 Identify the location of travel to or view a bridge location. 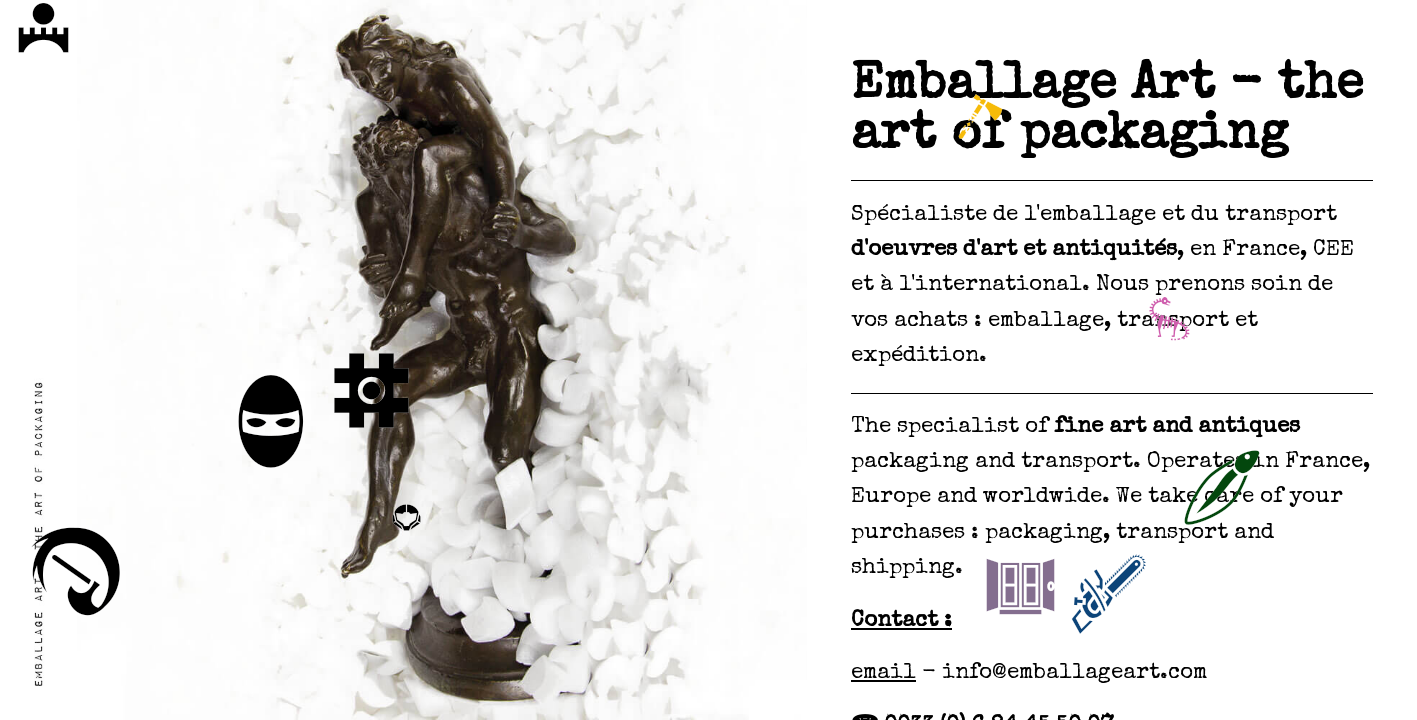
(43, 27).